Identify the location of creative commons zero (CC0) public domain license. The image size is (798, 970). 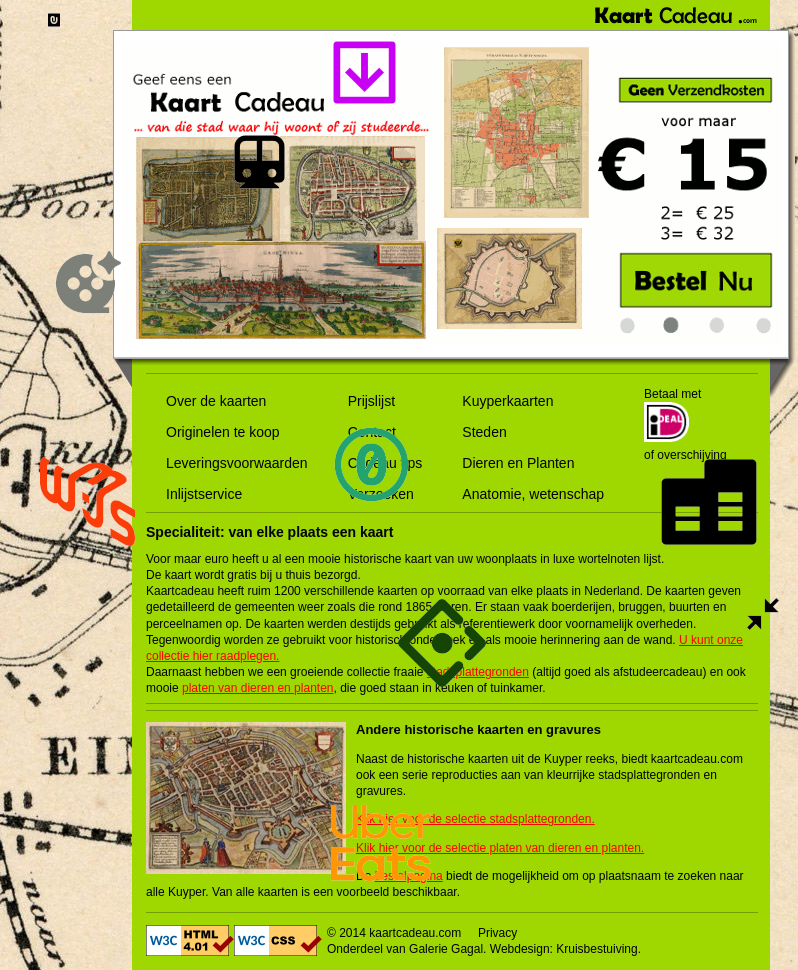
(371, 464).